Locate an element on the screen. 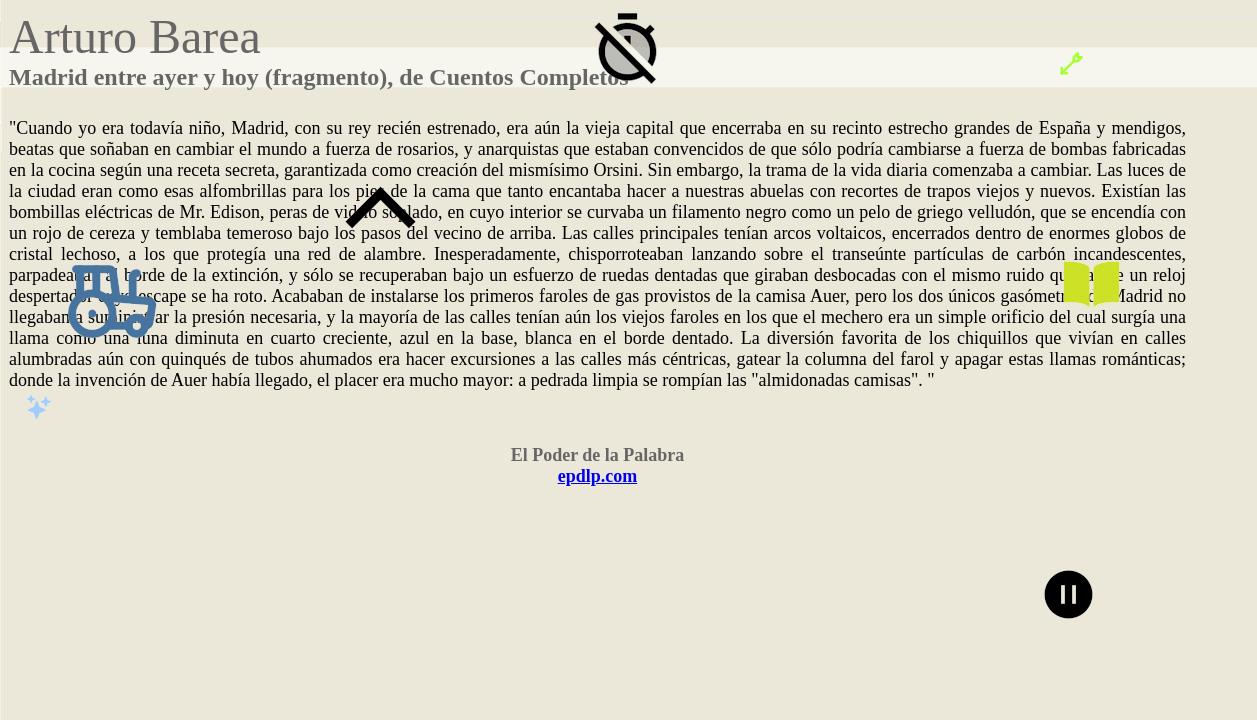  pause media playback is located at coordinates (1068, 594).